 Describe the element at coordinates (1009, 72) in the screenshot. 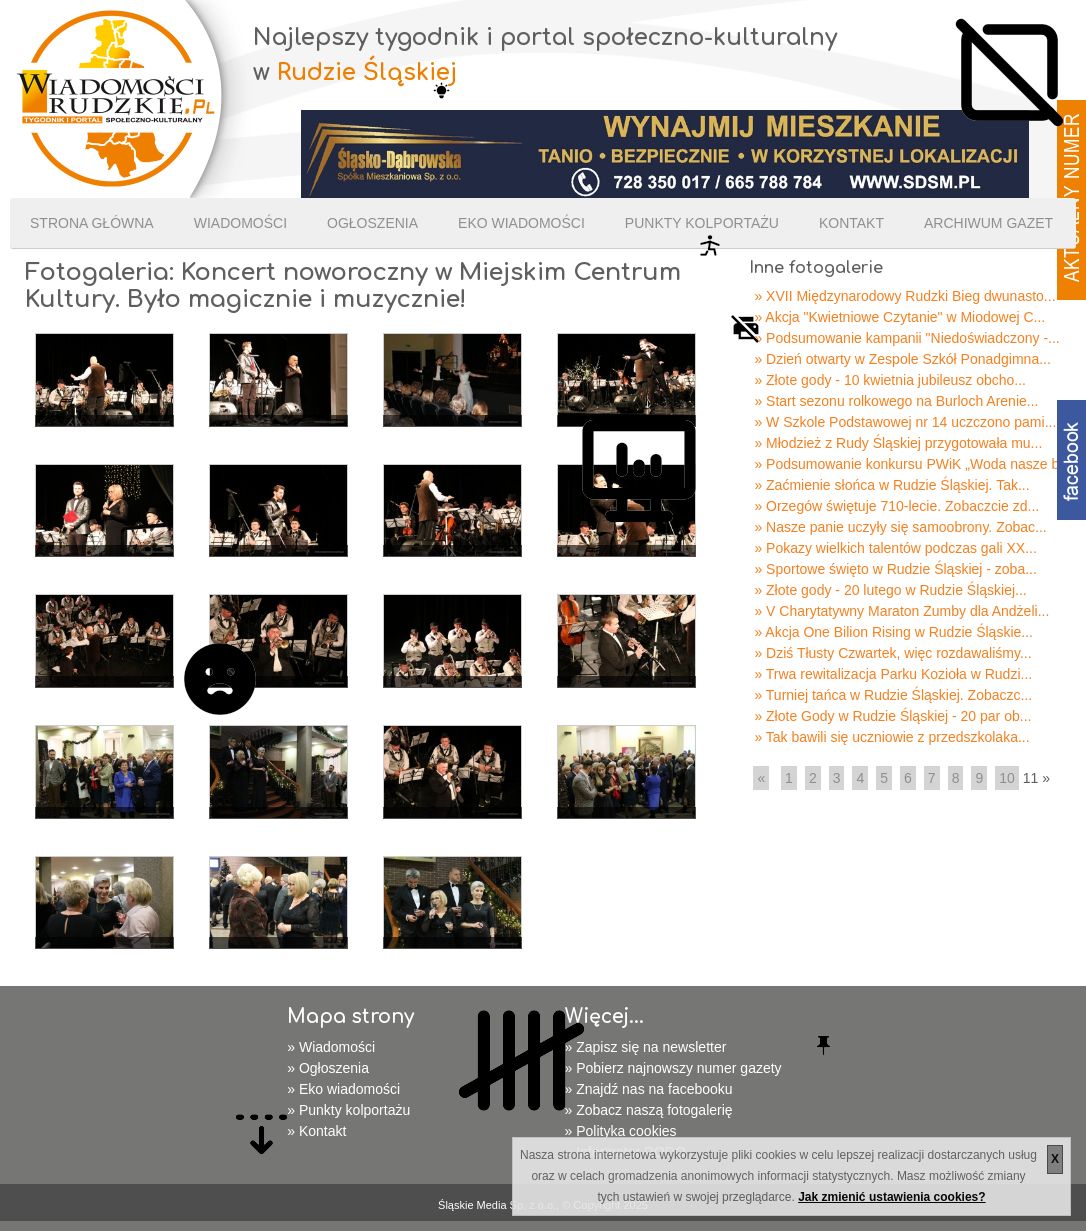

I see `disable or hide a square element` at that location.